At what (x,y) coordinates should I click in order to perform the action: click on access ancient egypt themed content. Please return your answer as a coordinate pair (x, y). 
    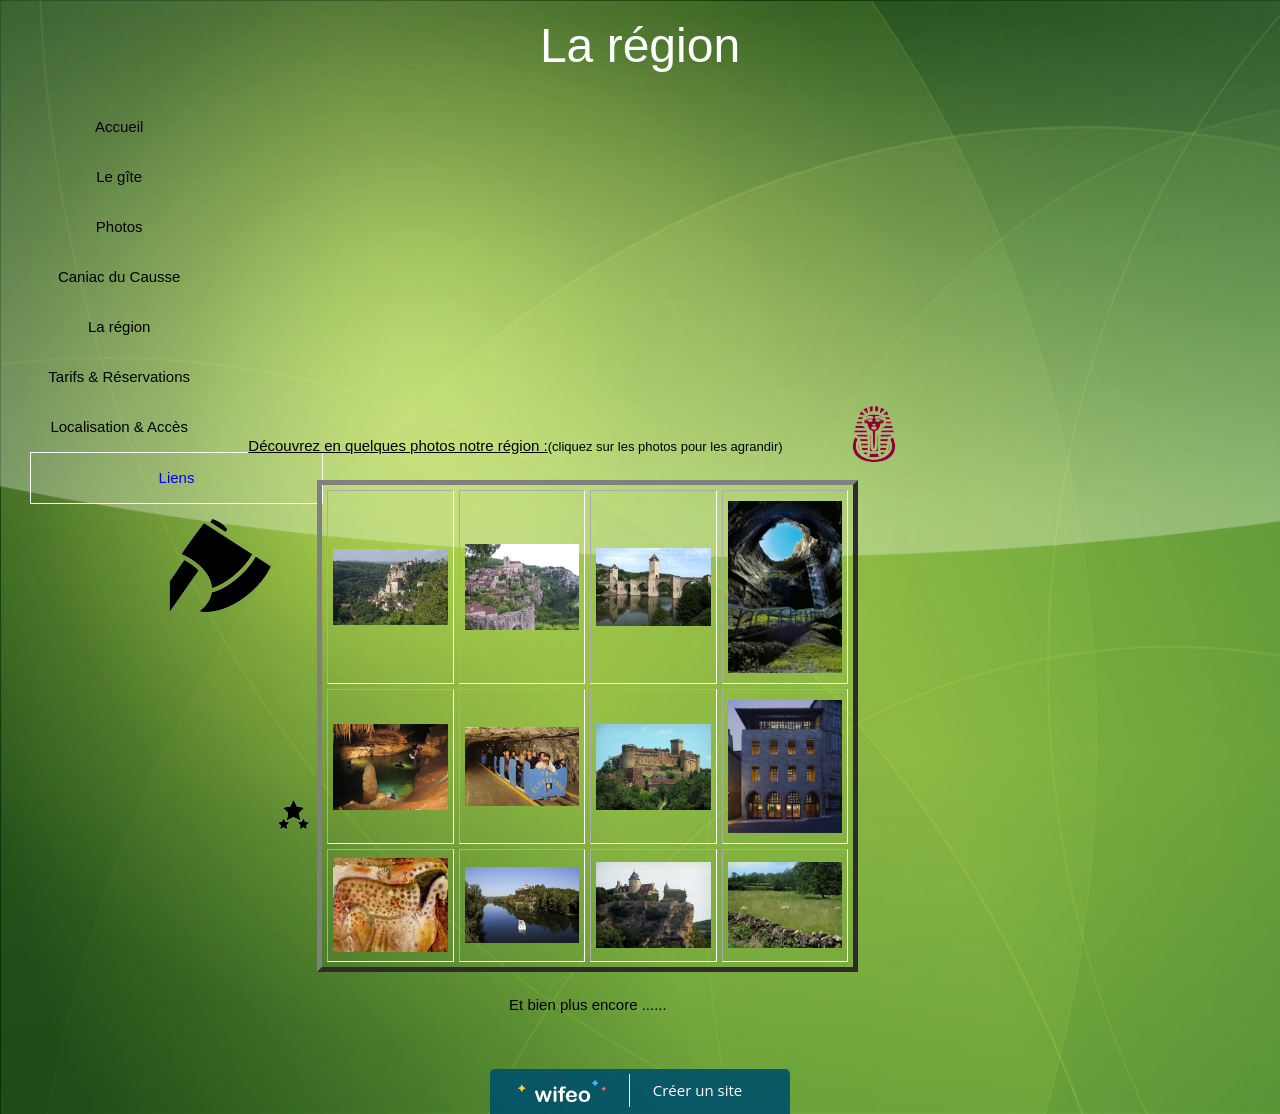
    Looking at the image, I should click on (874, 434).